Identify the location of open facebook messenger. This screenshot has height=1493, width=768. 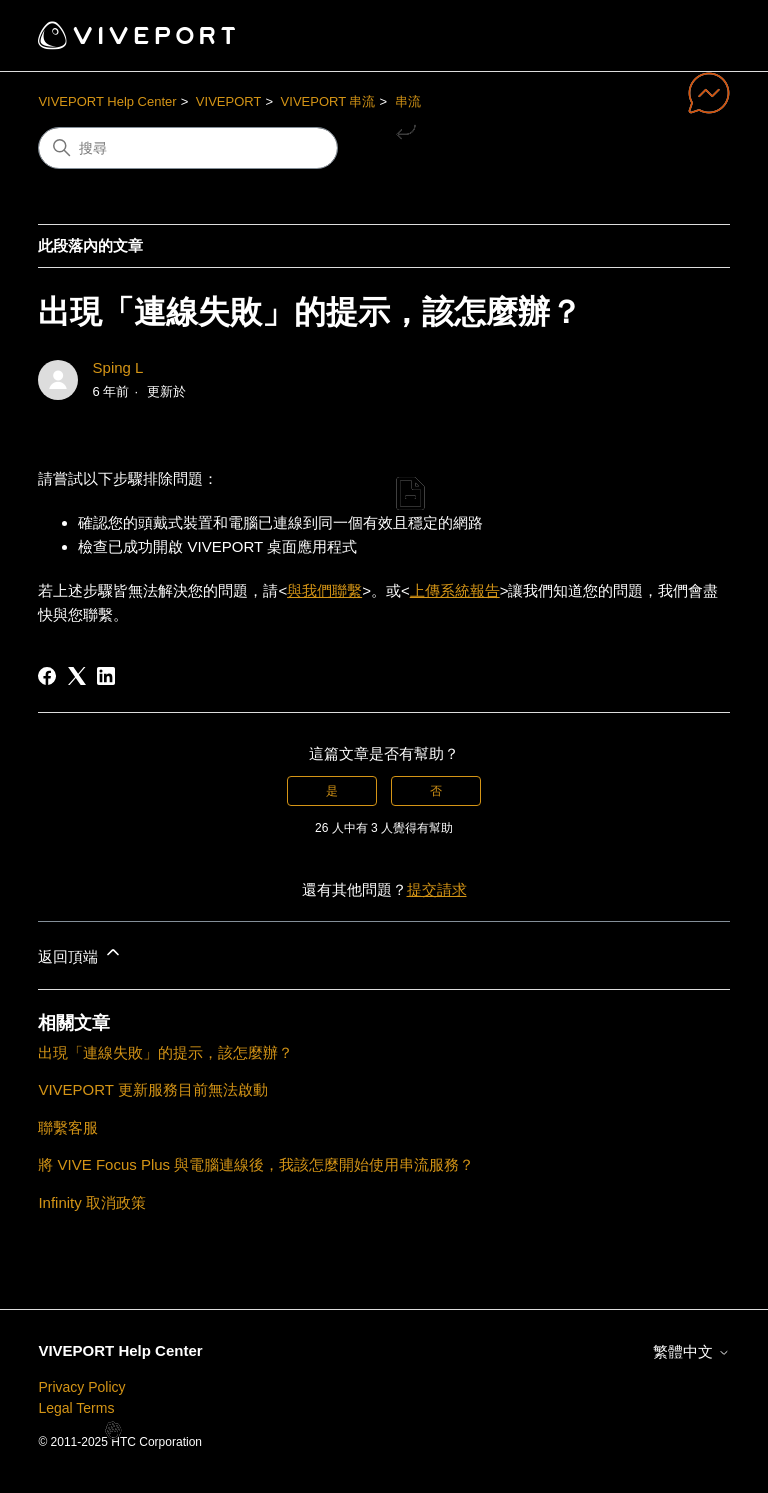
(709, 93).